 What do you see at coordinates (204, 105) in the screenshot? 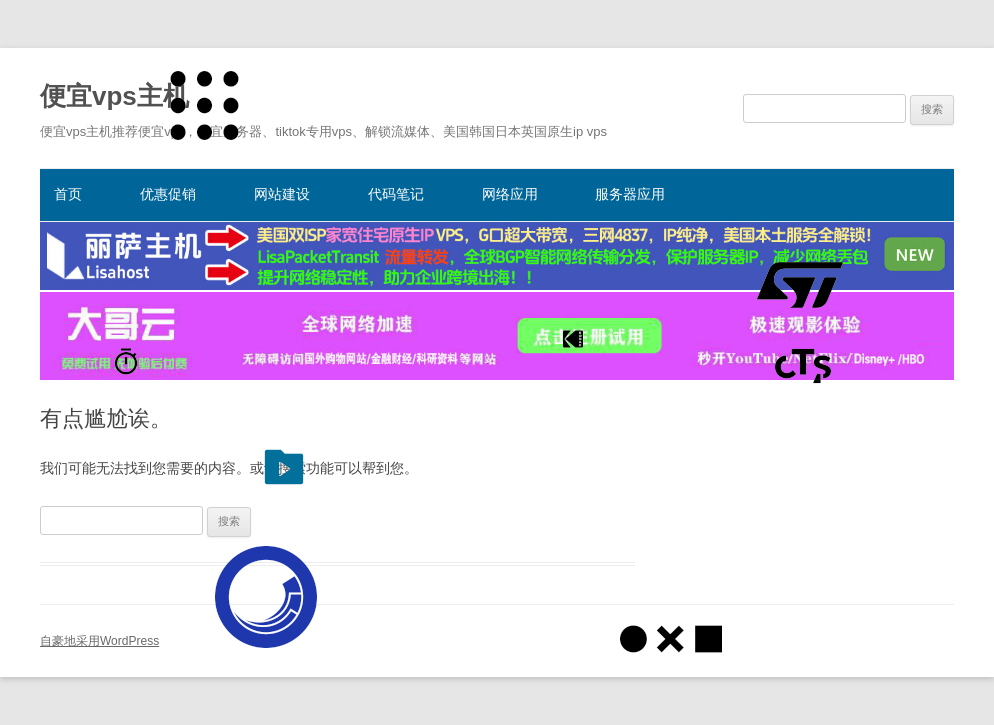
I see `ROS (Robot Operating System) branding or documentation` at bounding box center [204, 105].